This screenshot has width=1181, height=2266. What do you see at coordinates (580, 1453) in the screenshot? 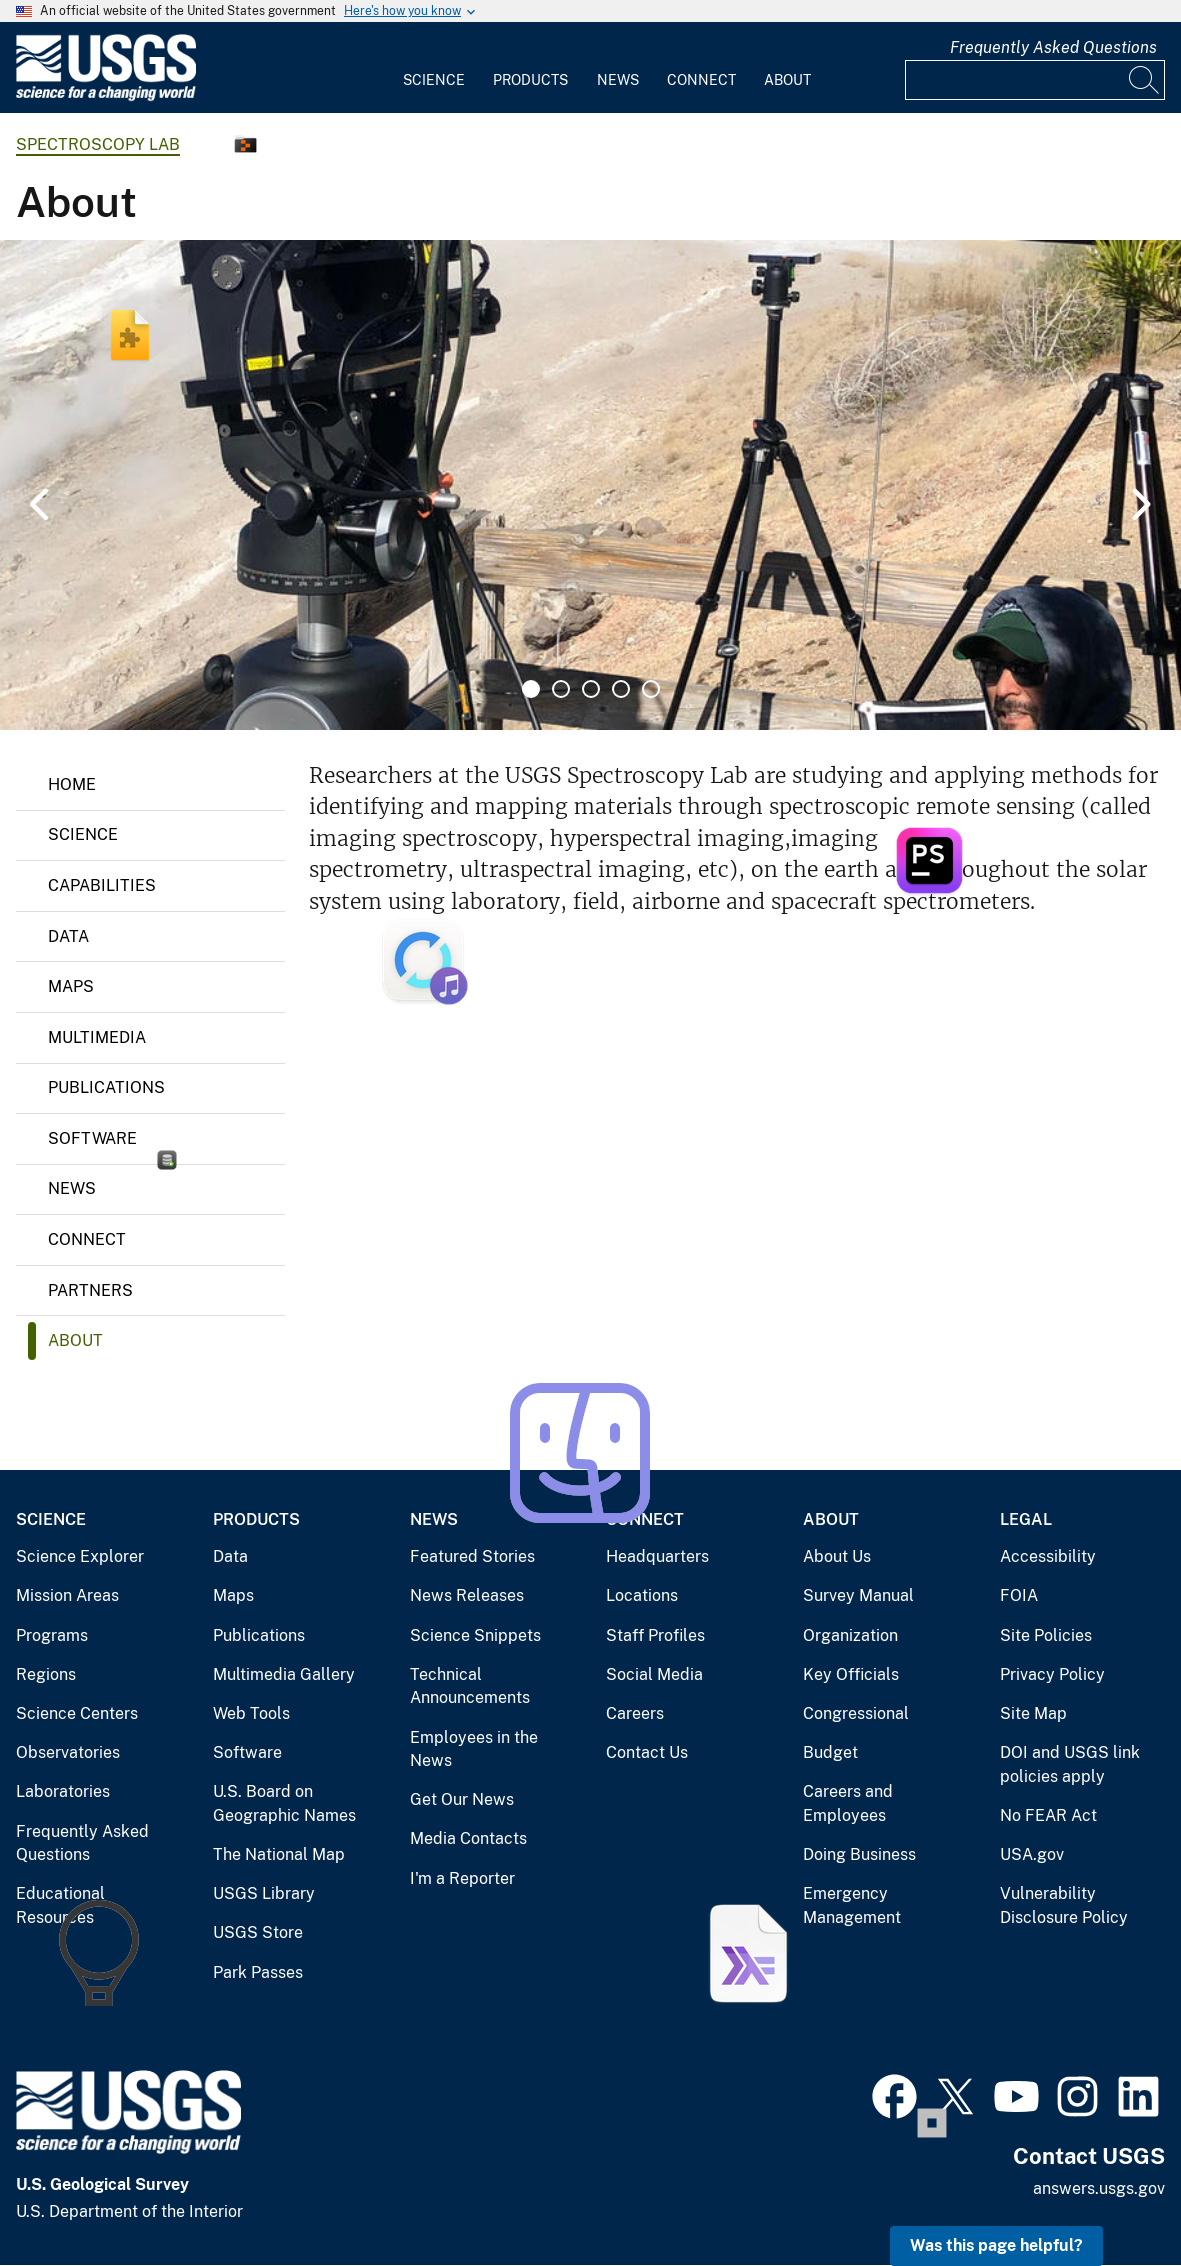
I see `open file manager` at bounding box center [580, 1453].